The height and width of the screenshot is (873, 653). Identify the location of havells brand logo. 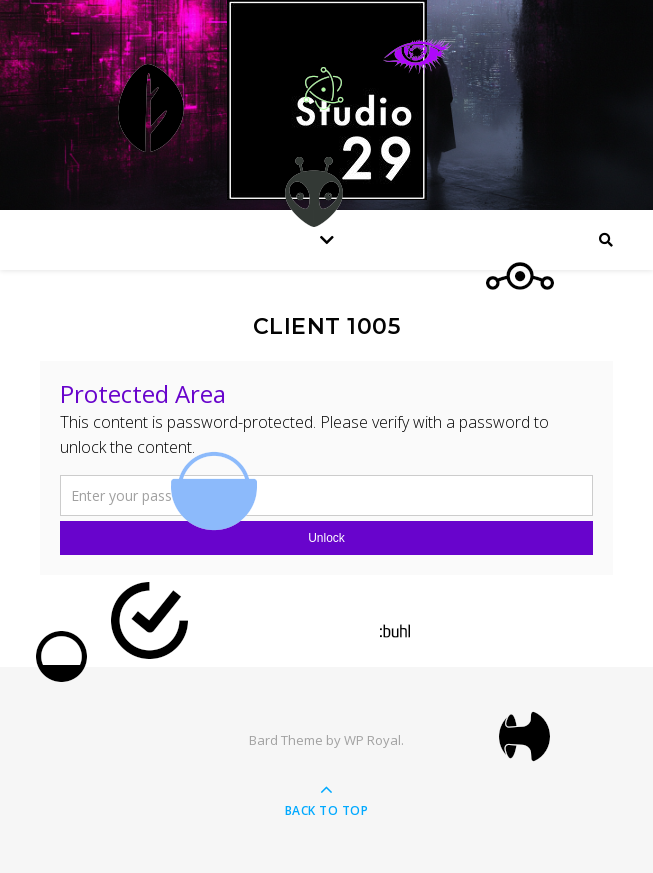
(524, 736).